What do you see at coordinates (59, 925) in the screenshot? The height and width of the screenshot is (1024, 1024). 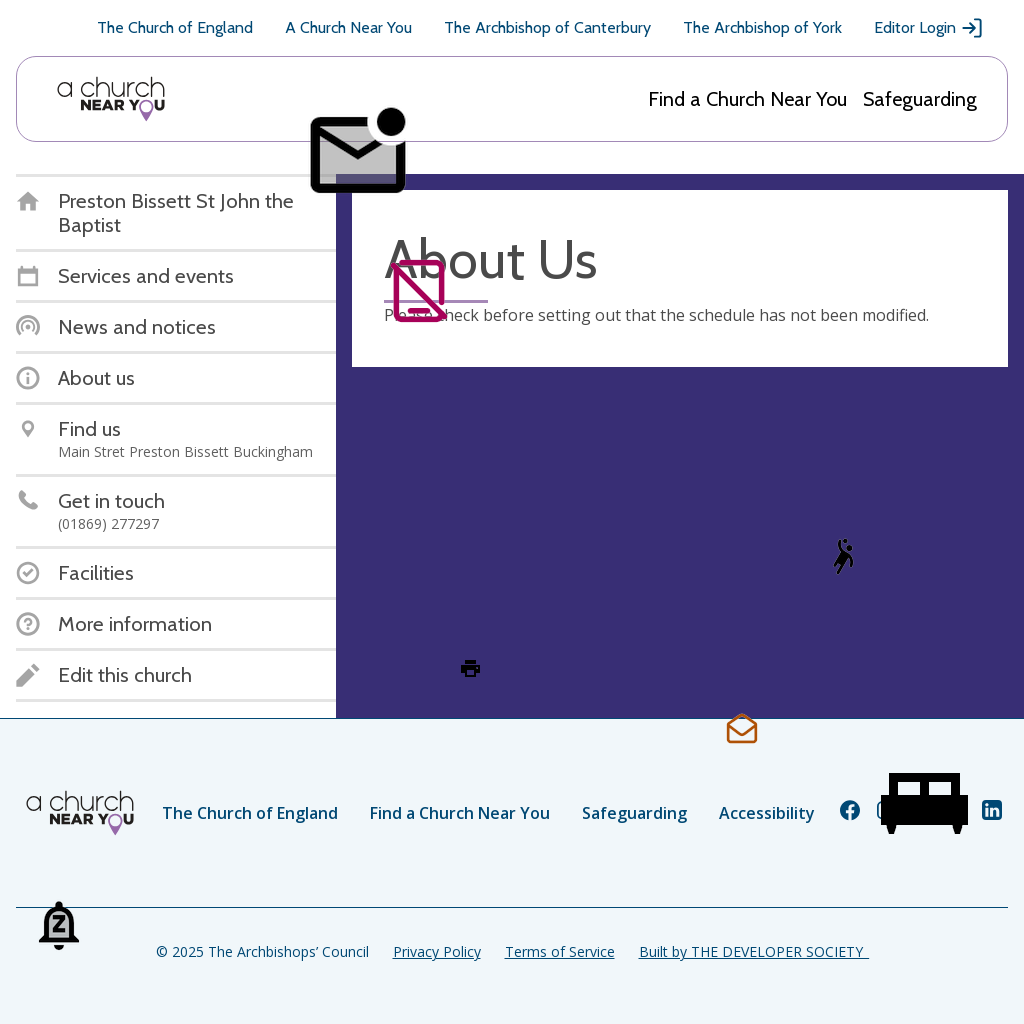 I see `notifications are currently snoozed` at bounding box center [59, 925].